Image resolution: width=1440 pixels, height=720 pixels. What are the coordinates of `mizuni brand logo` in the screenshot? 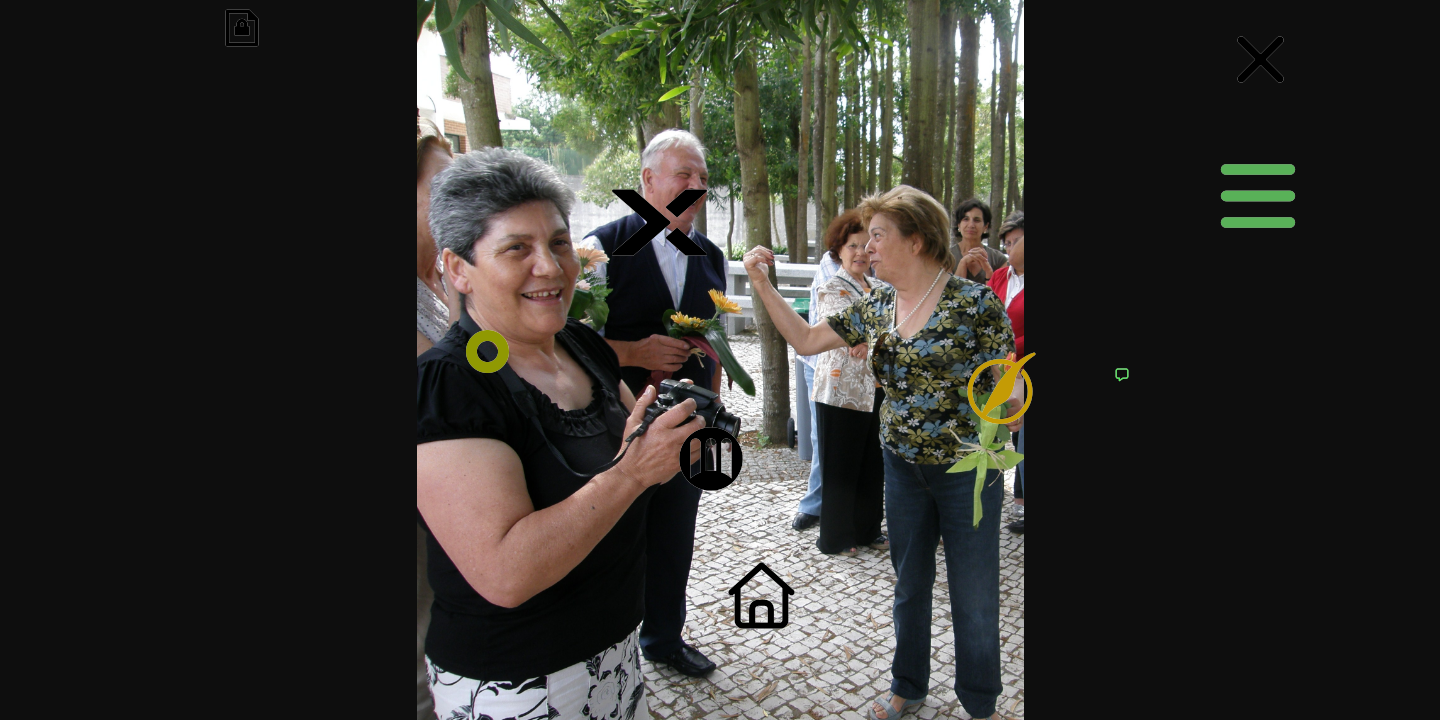 It's located at (711, 459).